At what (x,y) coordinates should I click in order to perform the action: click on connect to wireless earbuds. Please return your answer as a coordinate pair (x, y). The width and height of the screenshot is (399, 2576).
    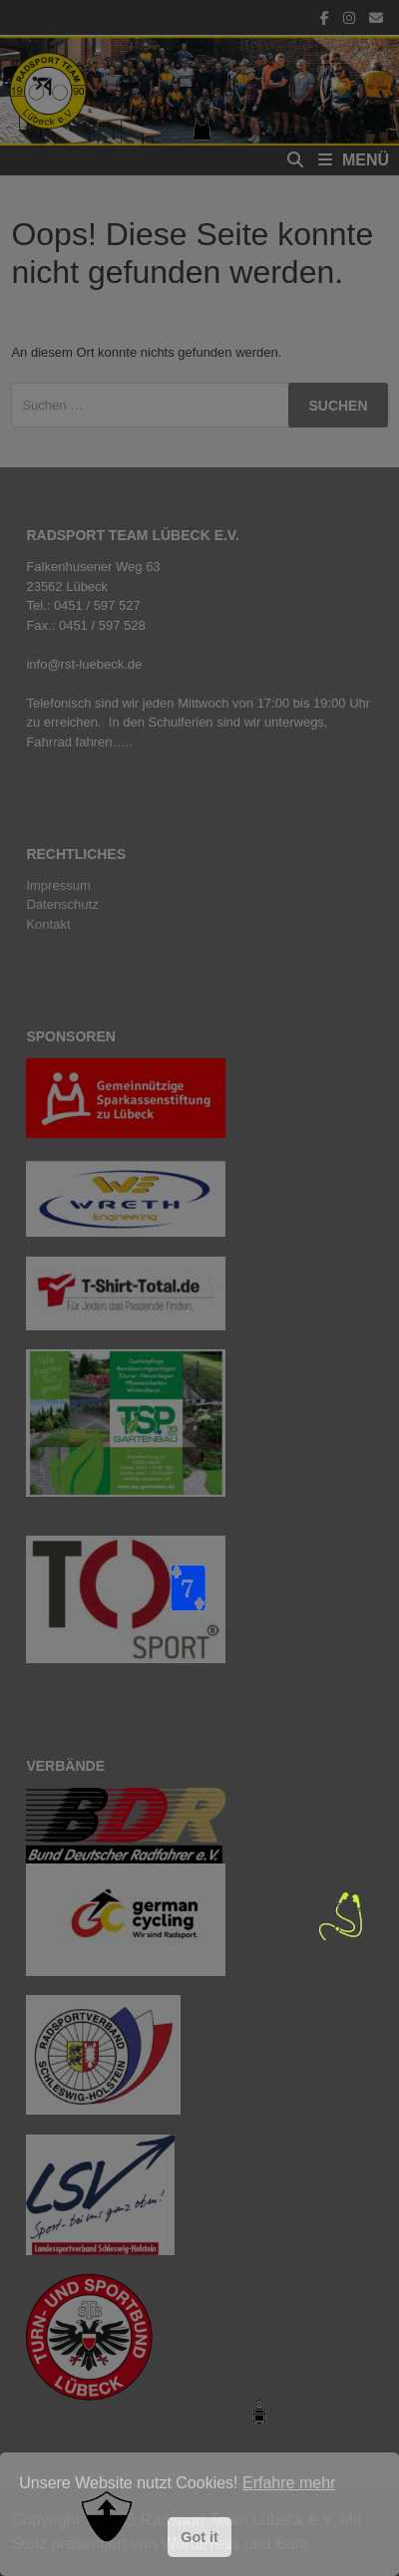
    Looking at the image, I should click on (341, 1916).